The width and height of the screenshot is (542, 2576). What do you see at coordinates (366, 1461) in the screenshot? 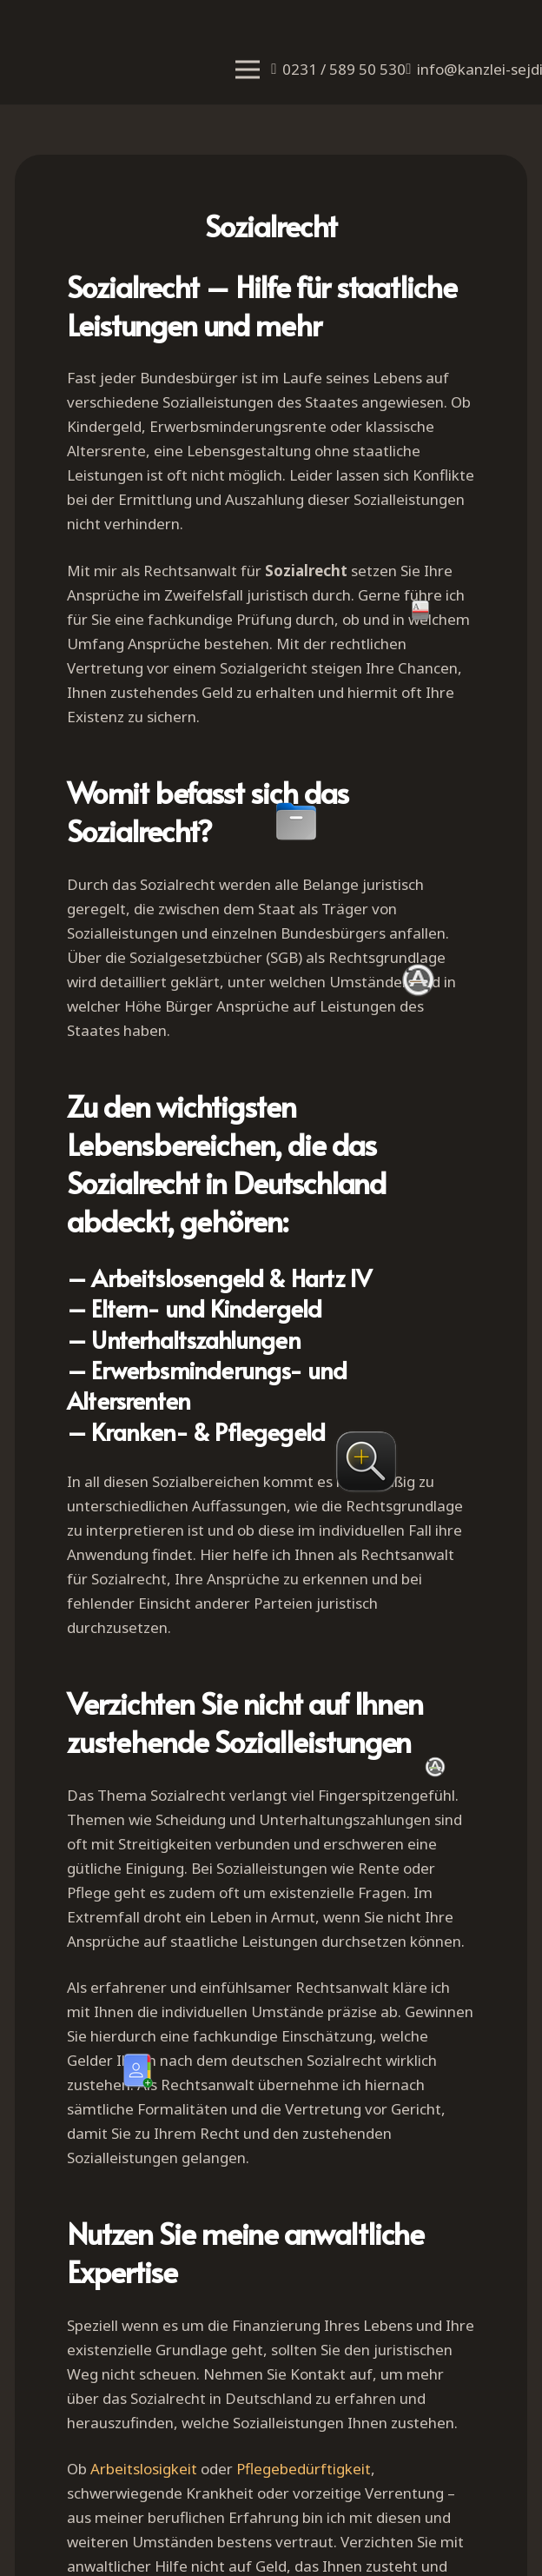
I see `open the magnifier accessibility app` at bounding box center [366, 1461].